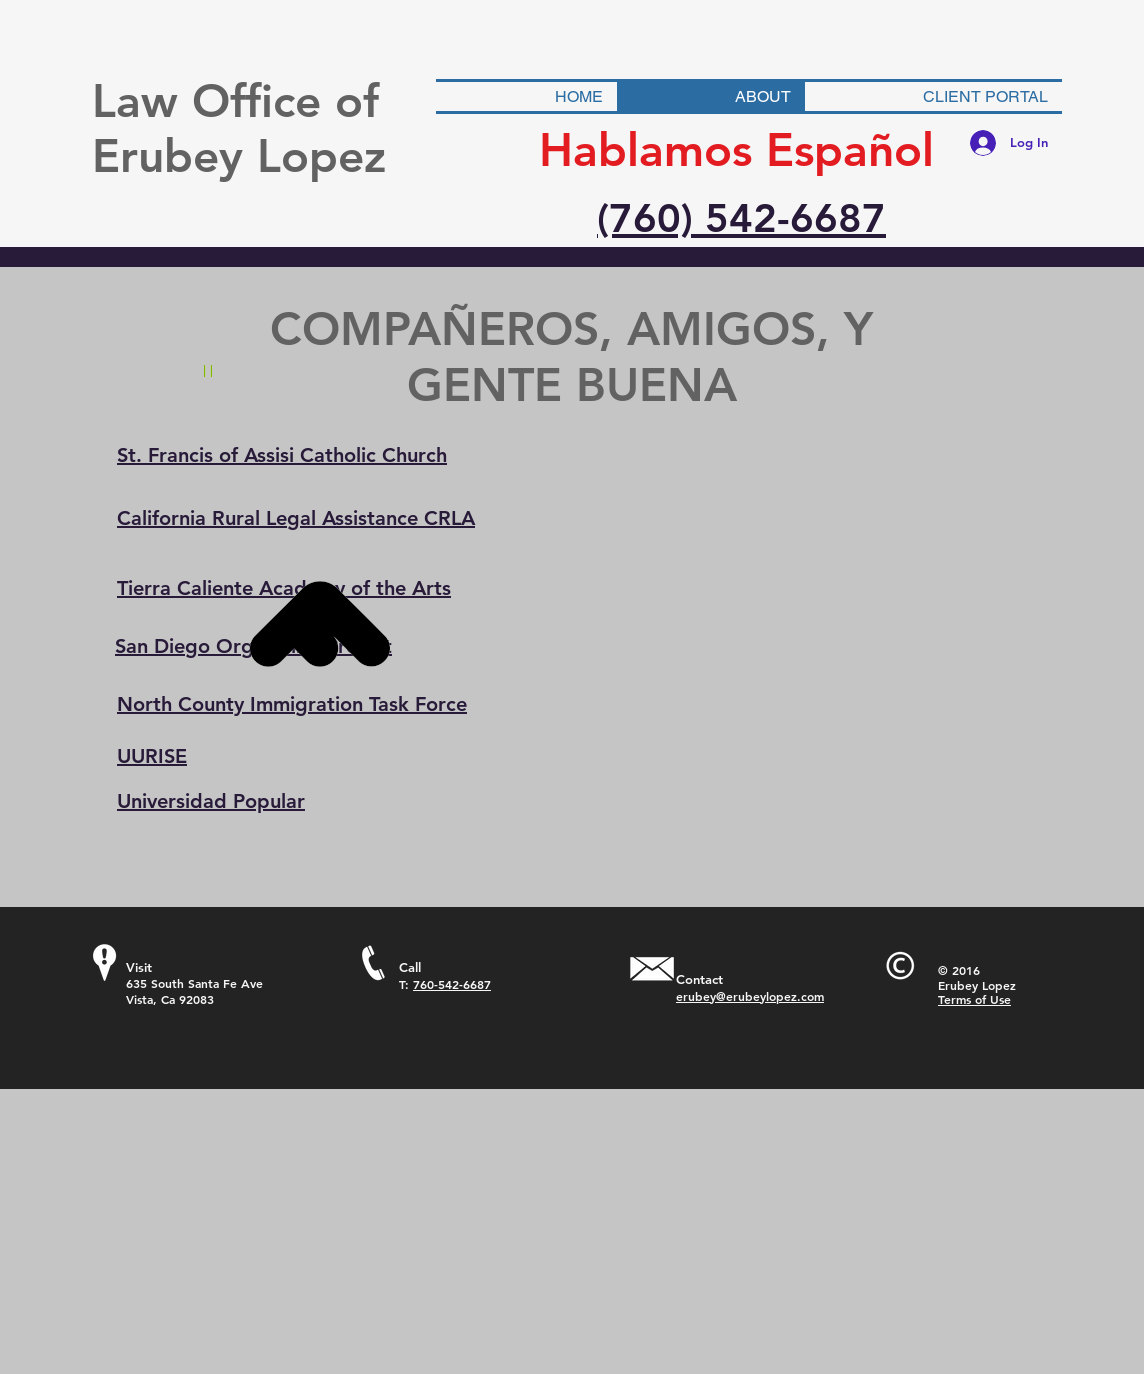 The height and width of the screenshot is (1374, 1144). I want to click on open FontBase font management app, so click(320, 624).